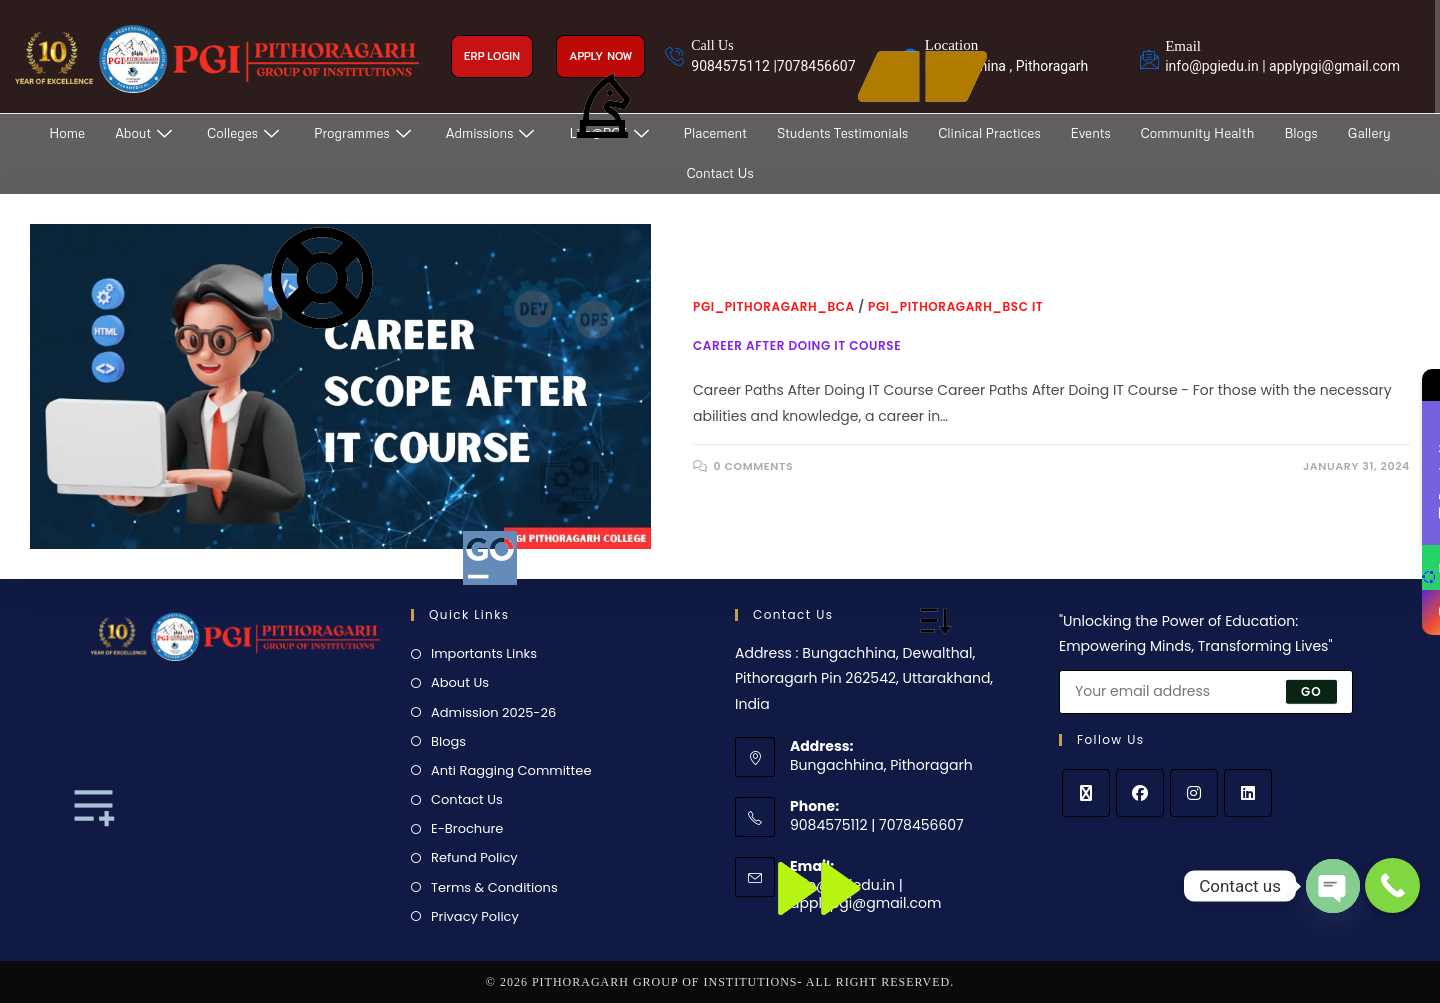 This screenshot has width=1440, height=1003. Describe the element at coordinates (93, 805) in the screenshot. I see `add a new item to playlist` at that location.